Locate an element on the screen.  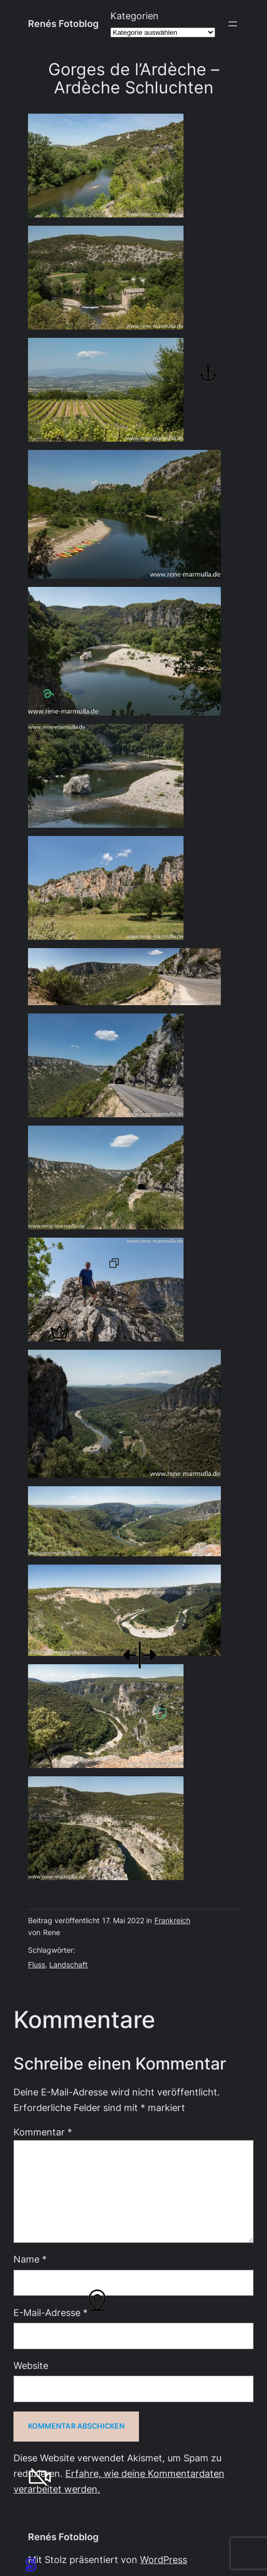
anchor a position or element in place is located at coordinates (208, 372).